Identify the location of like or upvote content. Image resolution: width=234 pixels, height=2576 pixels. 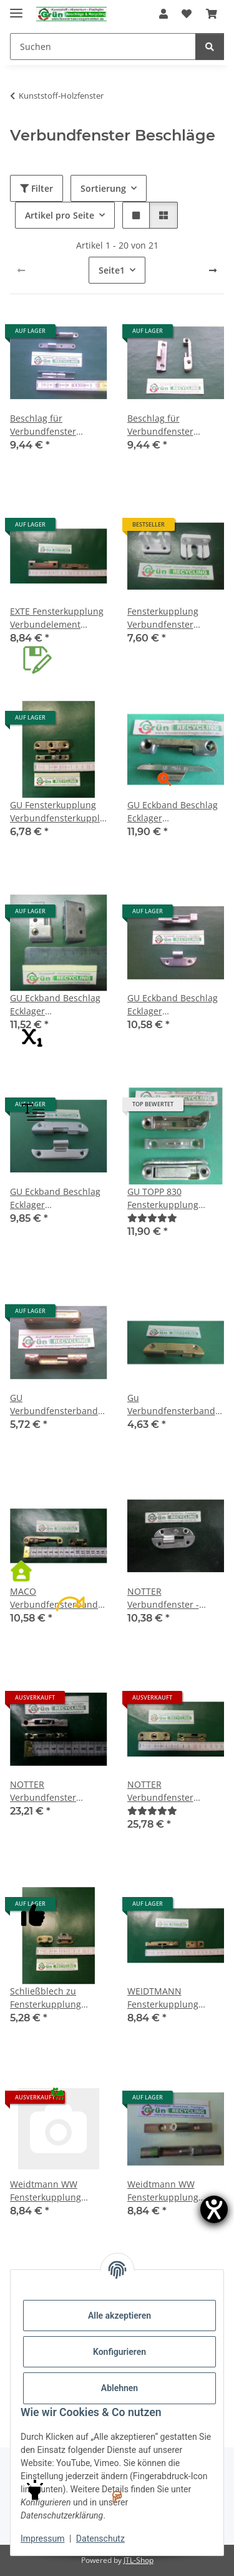
(33, 1915).